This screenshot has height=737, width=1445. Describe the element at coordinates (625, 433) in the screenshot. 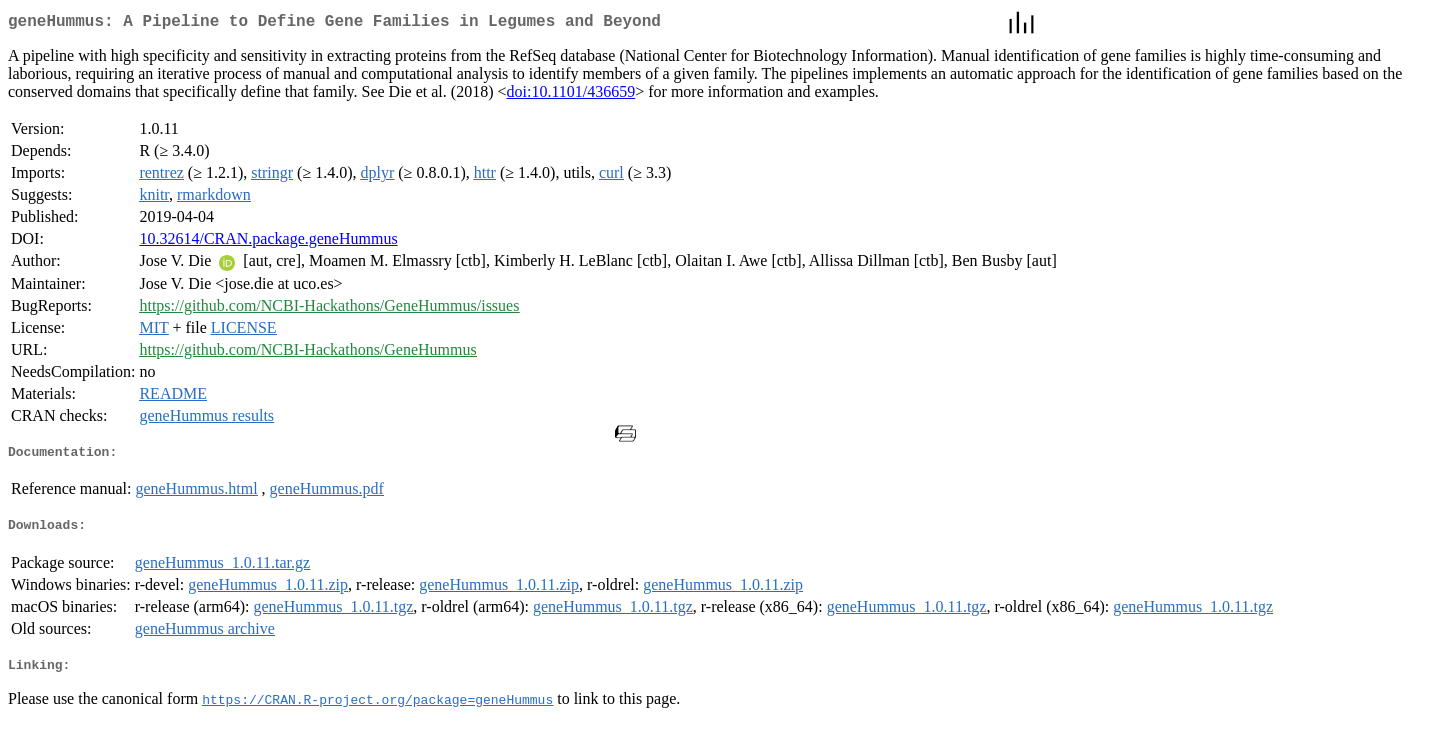

I see `SST framework logo` at that location.